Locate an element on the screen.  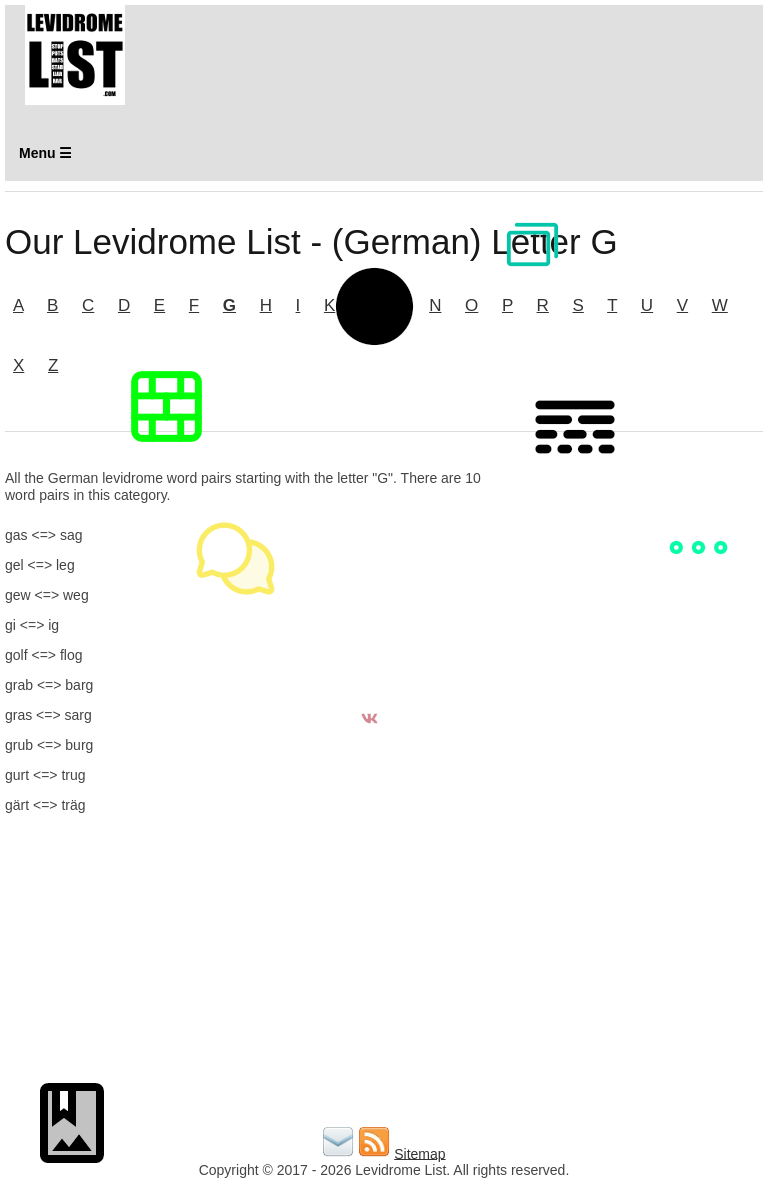
access your photo album is located at coordinates (72, 1123).